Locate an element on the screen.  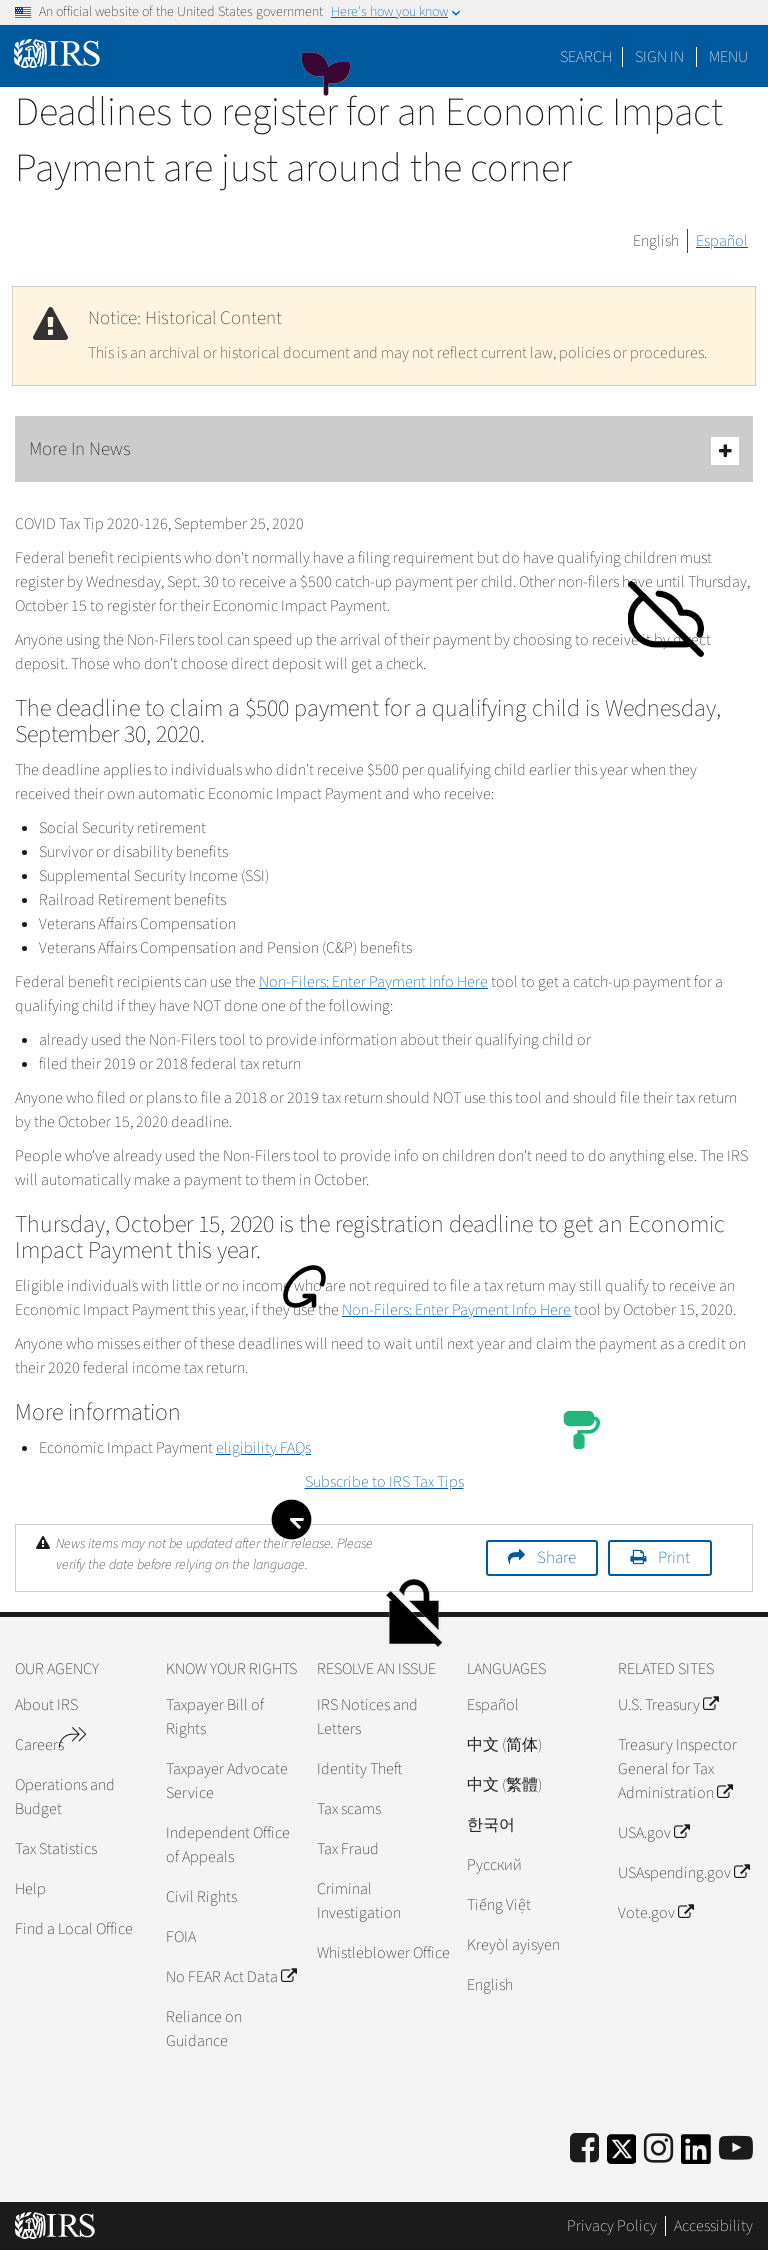
indicates eco-friendly or sustainable option is located at coordinates (326, 74).